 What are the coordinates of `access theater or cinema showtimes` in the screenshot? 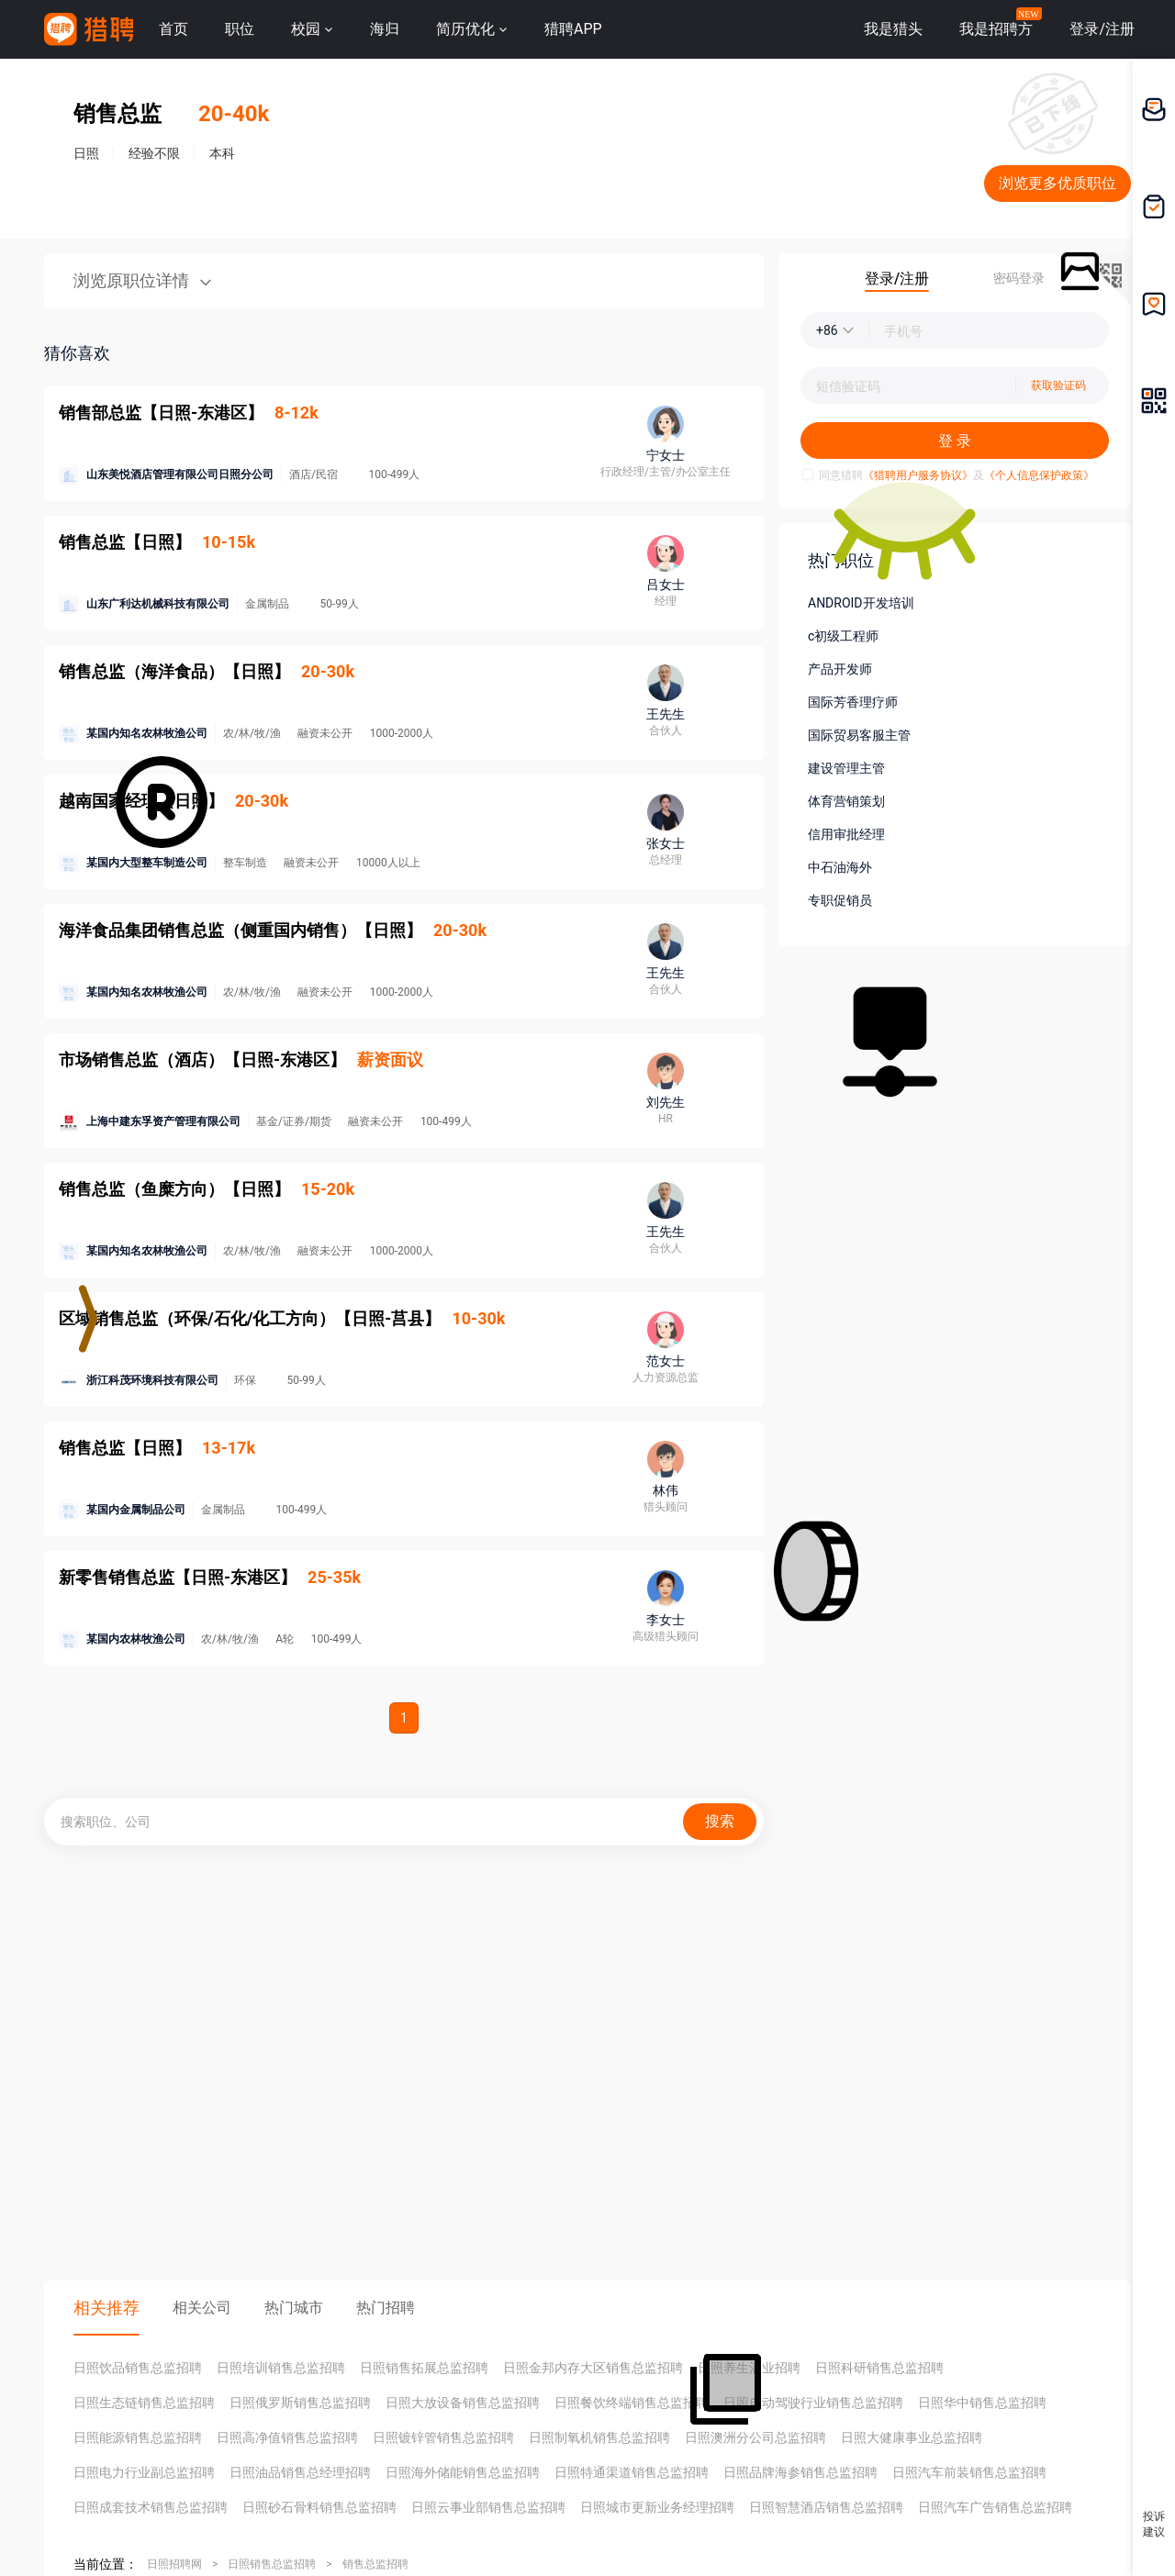 It's located at (1080, 271).